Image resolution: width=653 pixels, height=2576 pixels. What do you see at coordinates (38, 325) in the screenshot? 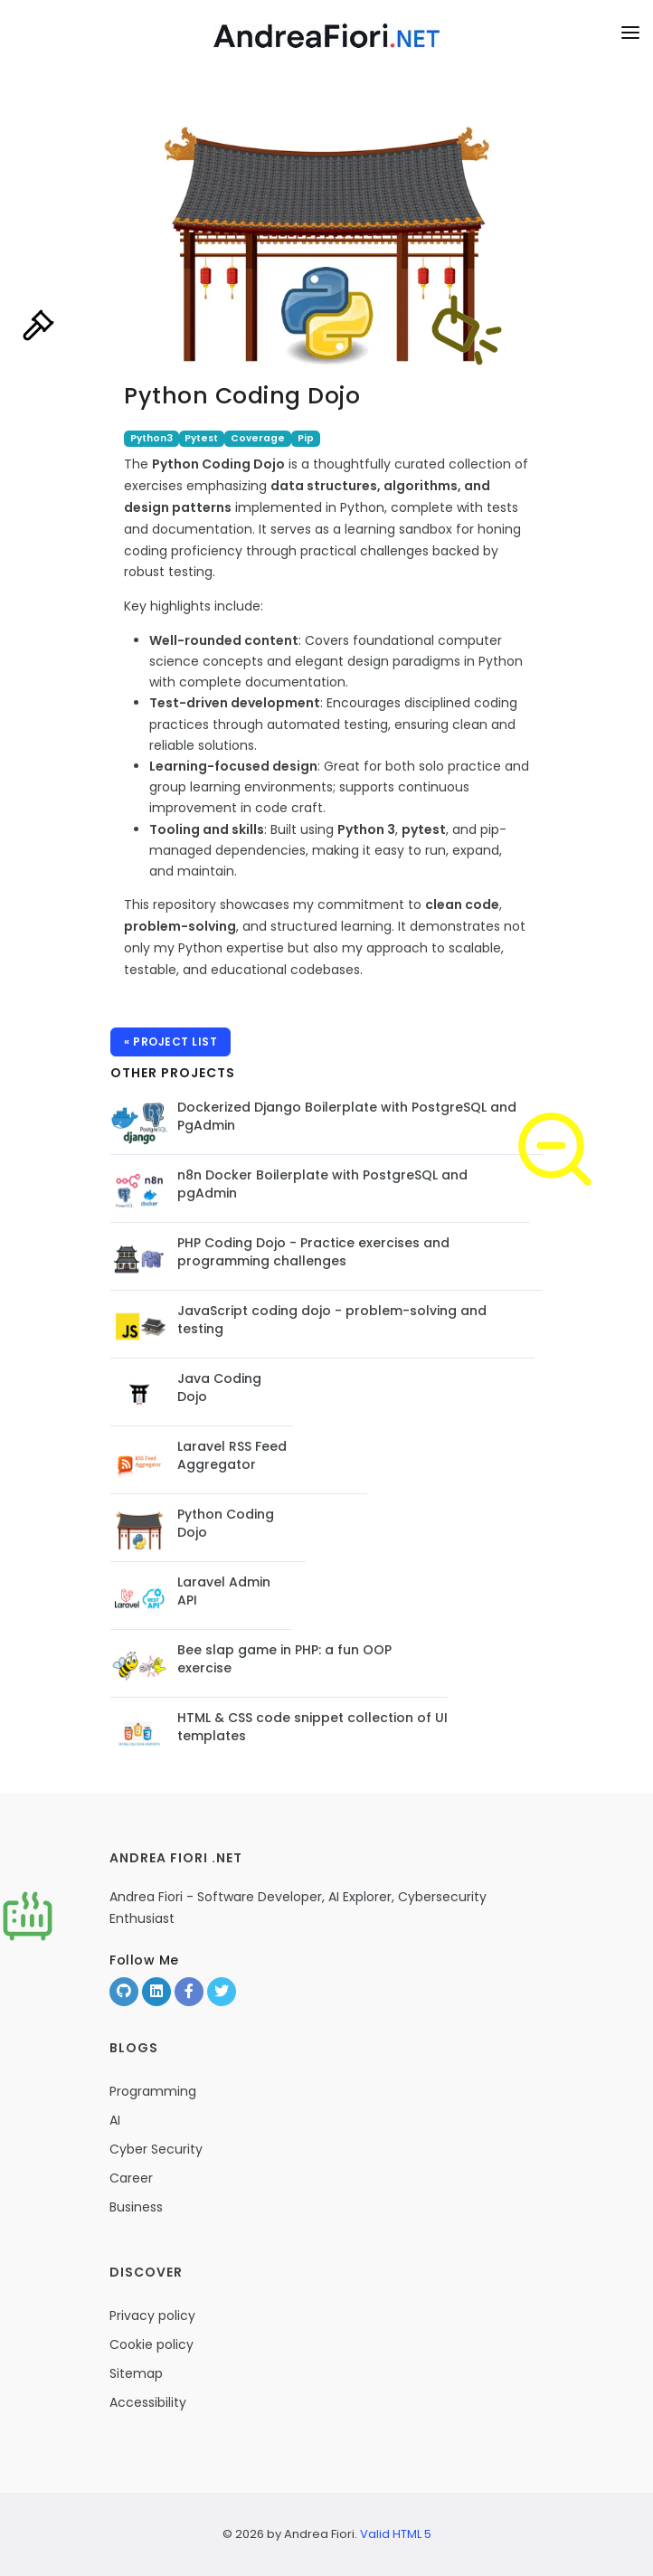
I see `access legal or court-related features` at bounding box center [38, 325].